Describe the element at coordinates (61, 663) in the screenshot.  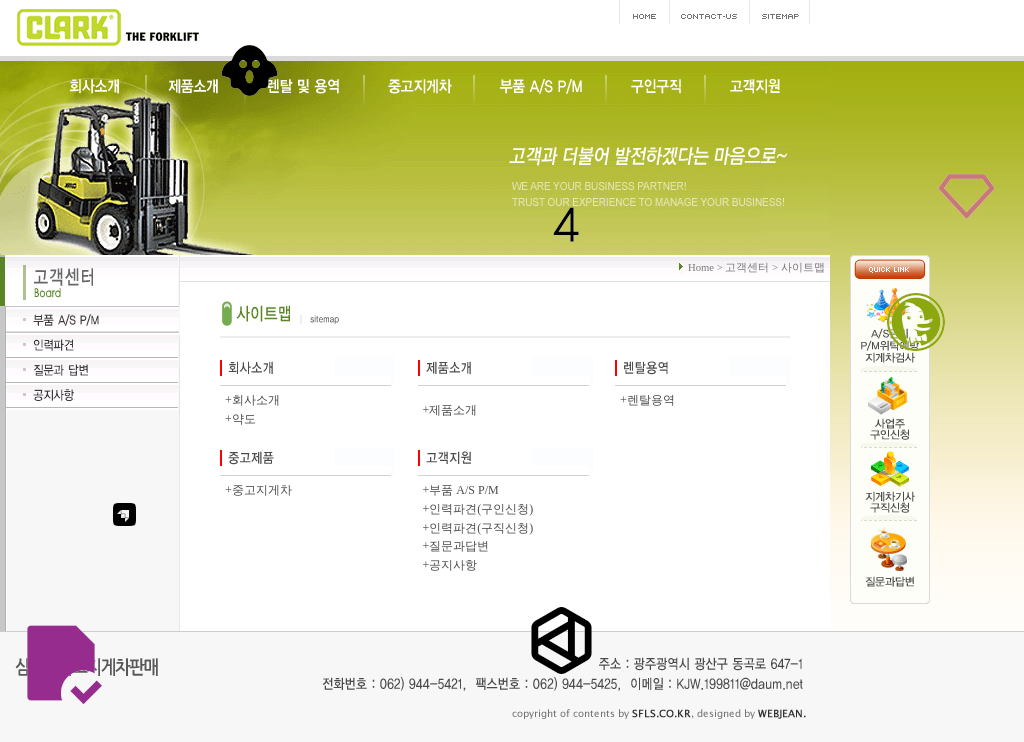
I see `file successfully uploaded or verified` at that location.